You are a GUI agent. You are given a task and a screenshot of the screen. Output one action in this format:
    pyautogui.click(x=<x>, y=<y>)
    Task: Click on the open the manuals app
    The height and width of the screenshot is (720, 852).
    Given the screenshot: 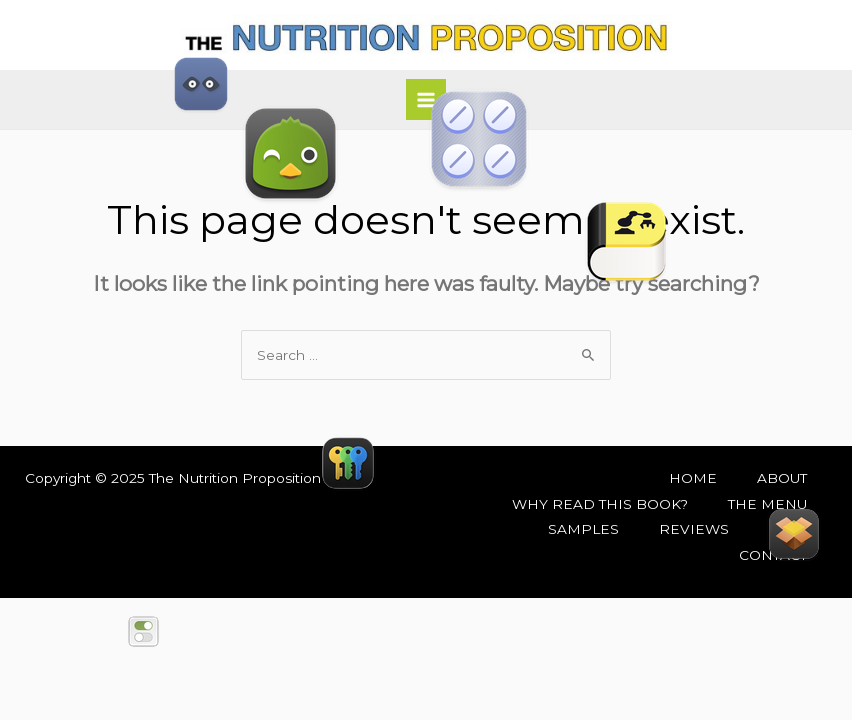 What is the action you would take?
    pyautogui.click(x=626, y=241)
    